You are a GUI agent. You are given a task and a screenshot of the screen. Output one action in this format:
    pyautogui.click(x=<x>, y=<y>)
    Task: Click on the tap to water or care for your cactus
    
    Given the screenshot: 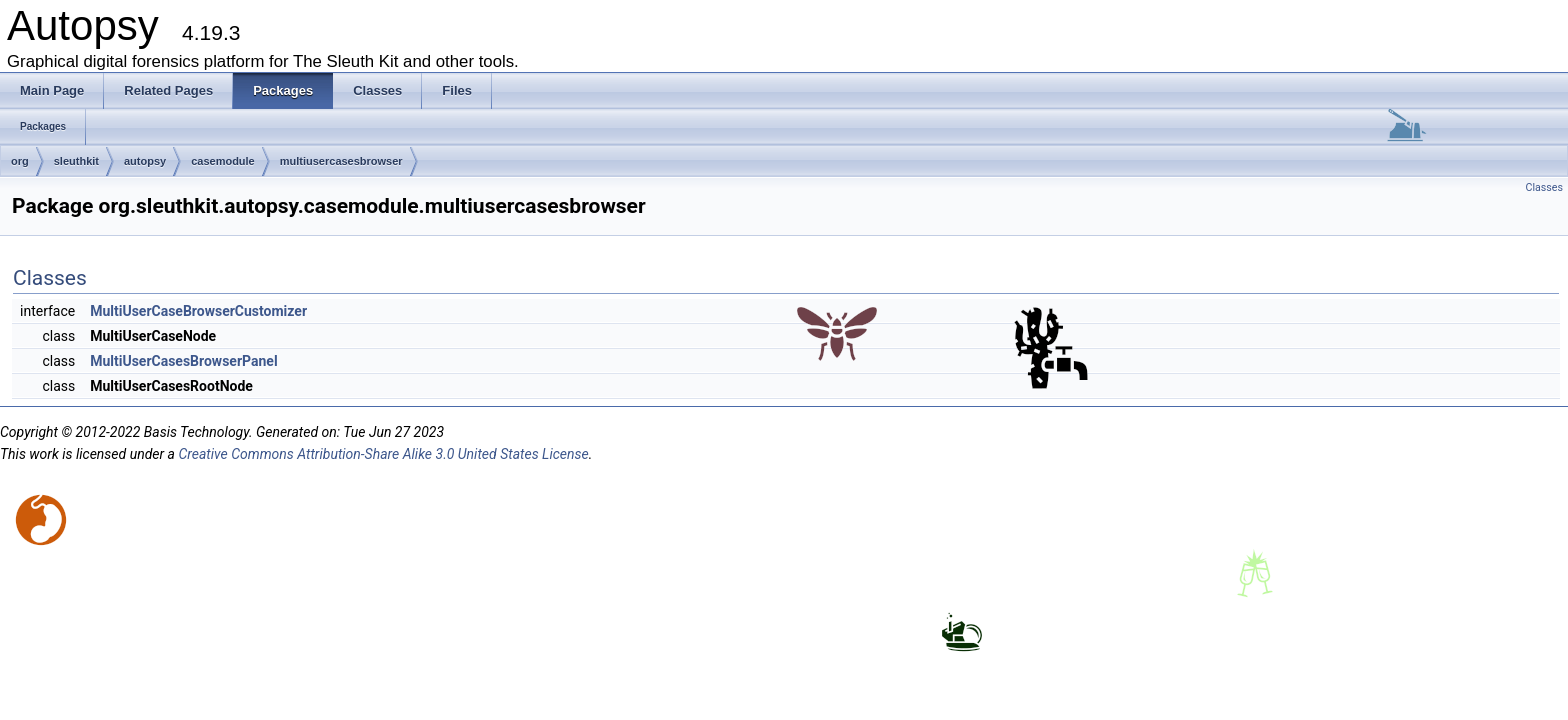 What is the action you would take?
    pyautogui.click(x=1051, y=348)
    